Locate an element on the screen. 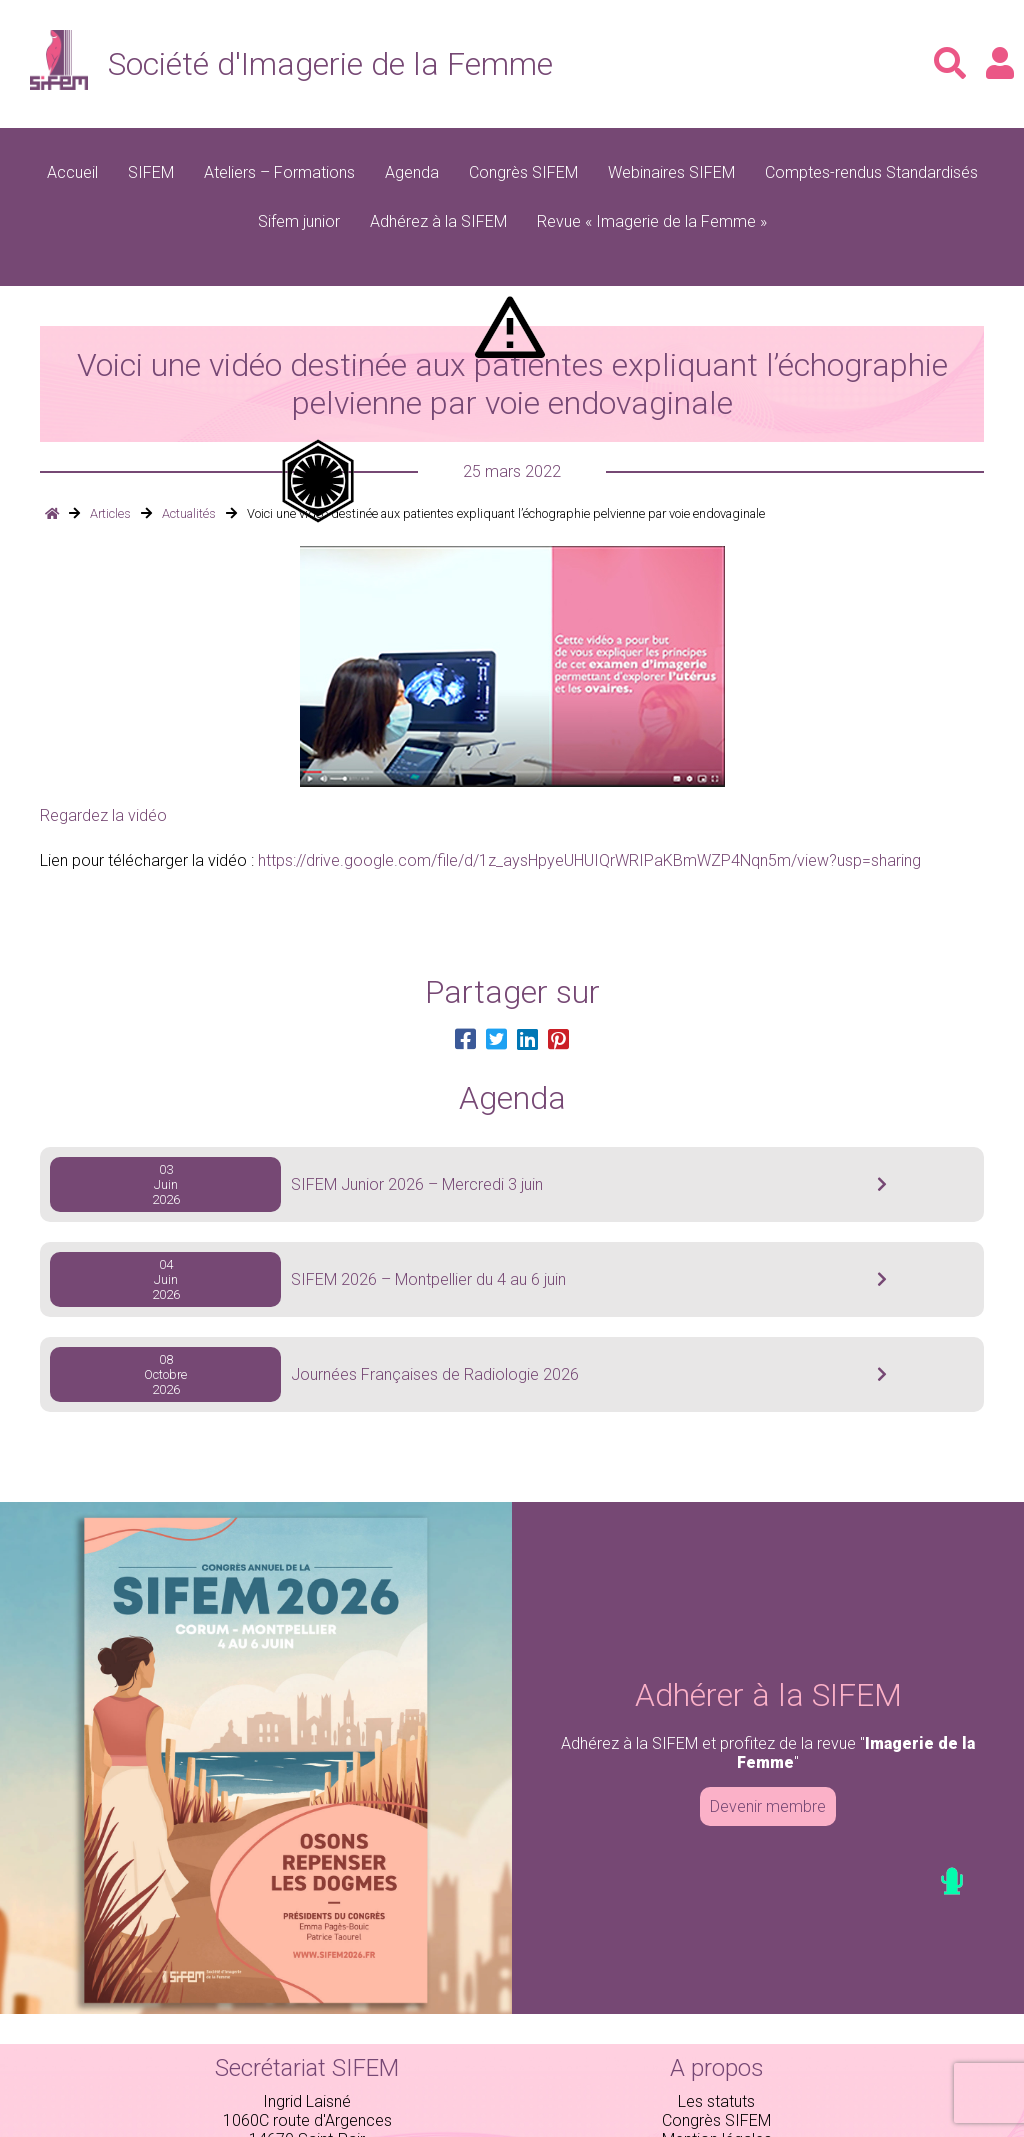  desert or arid climate indicator is located at coordinates (952, 1881).